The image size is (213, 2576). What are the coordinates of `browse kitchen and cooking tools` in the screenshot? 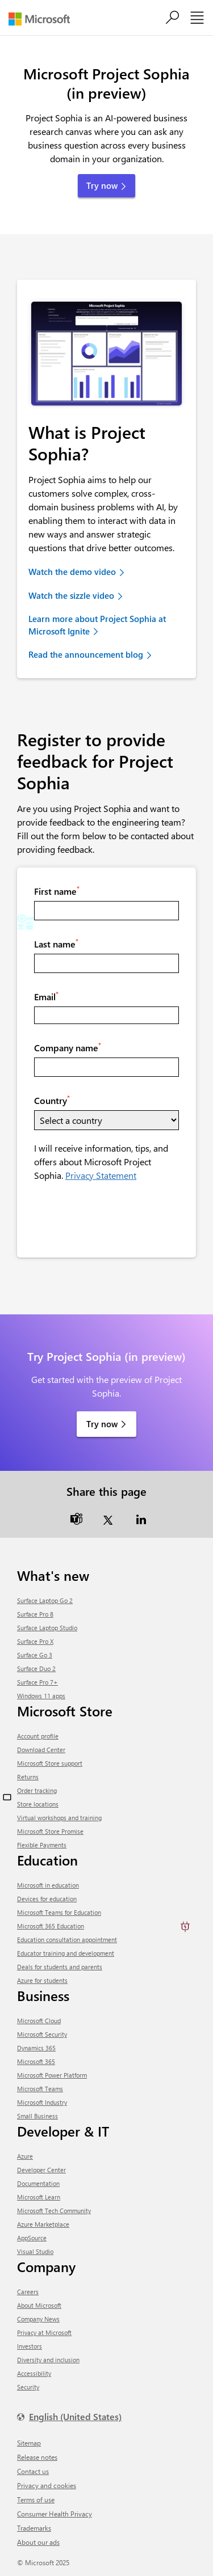 It's located at (26, 922).